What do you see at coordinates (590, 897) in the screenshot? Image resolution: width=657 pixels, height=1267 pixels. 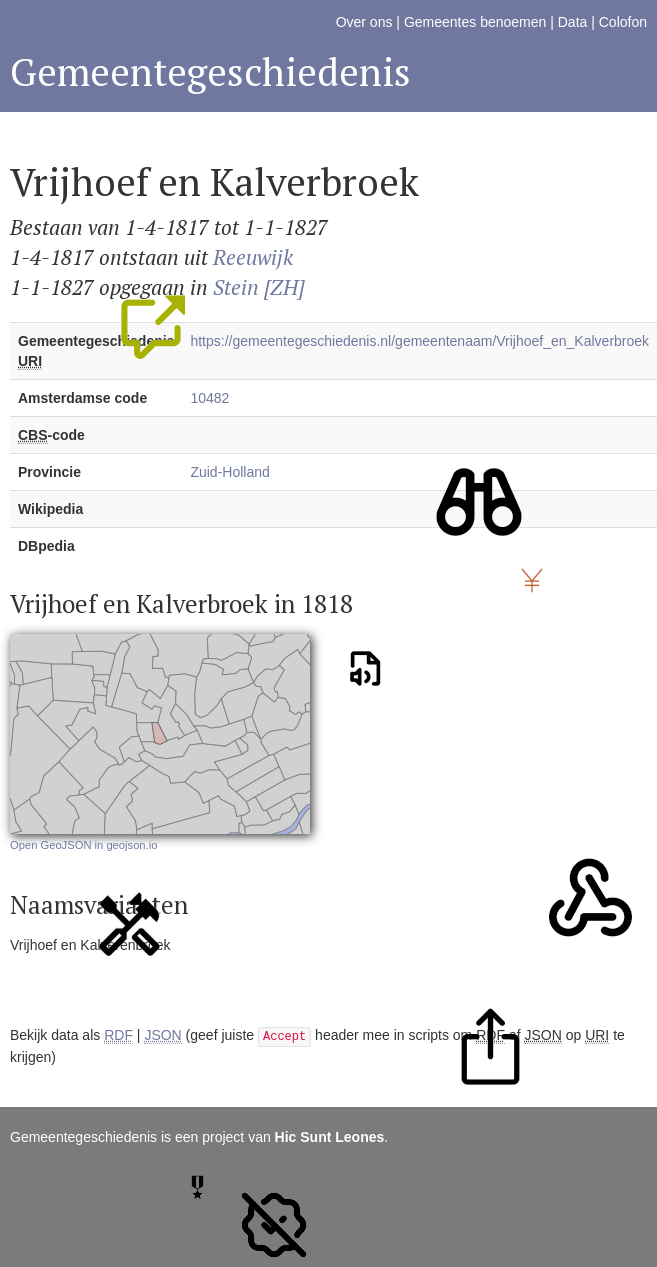 I see `configure webhook integrations` at bounding box center [590, 897].